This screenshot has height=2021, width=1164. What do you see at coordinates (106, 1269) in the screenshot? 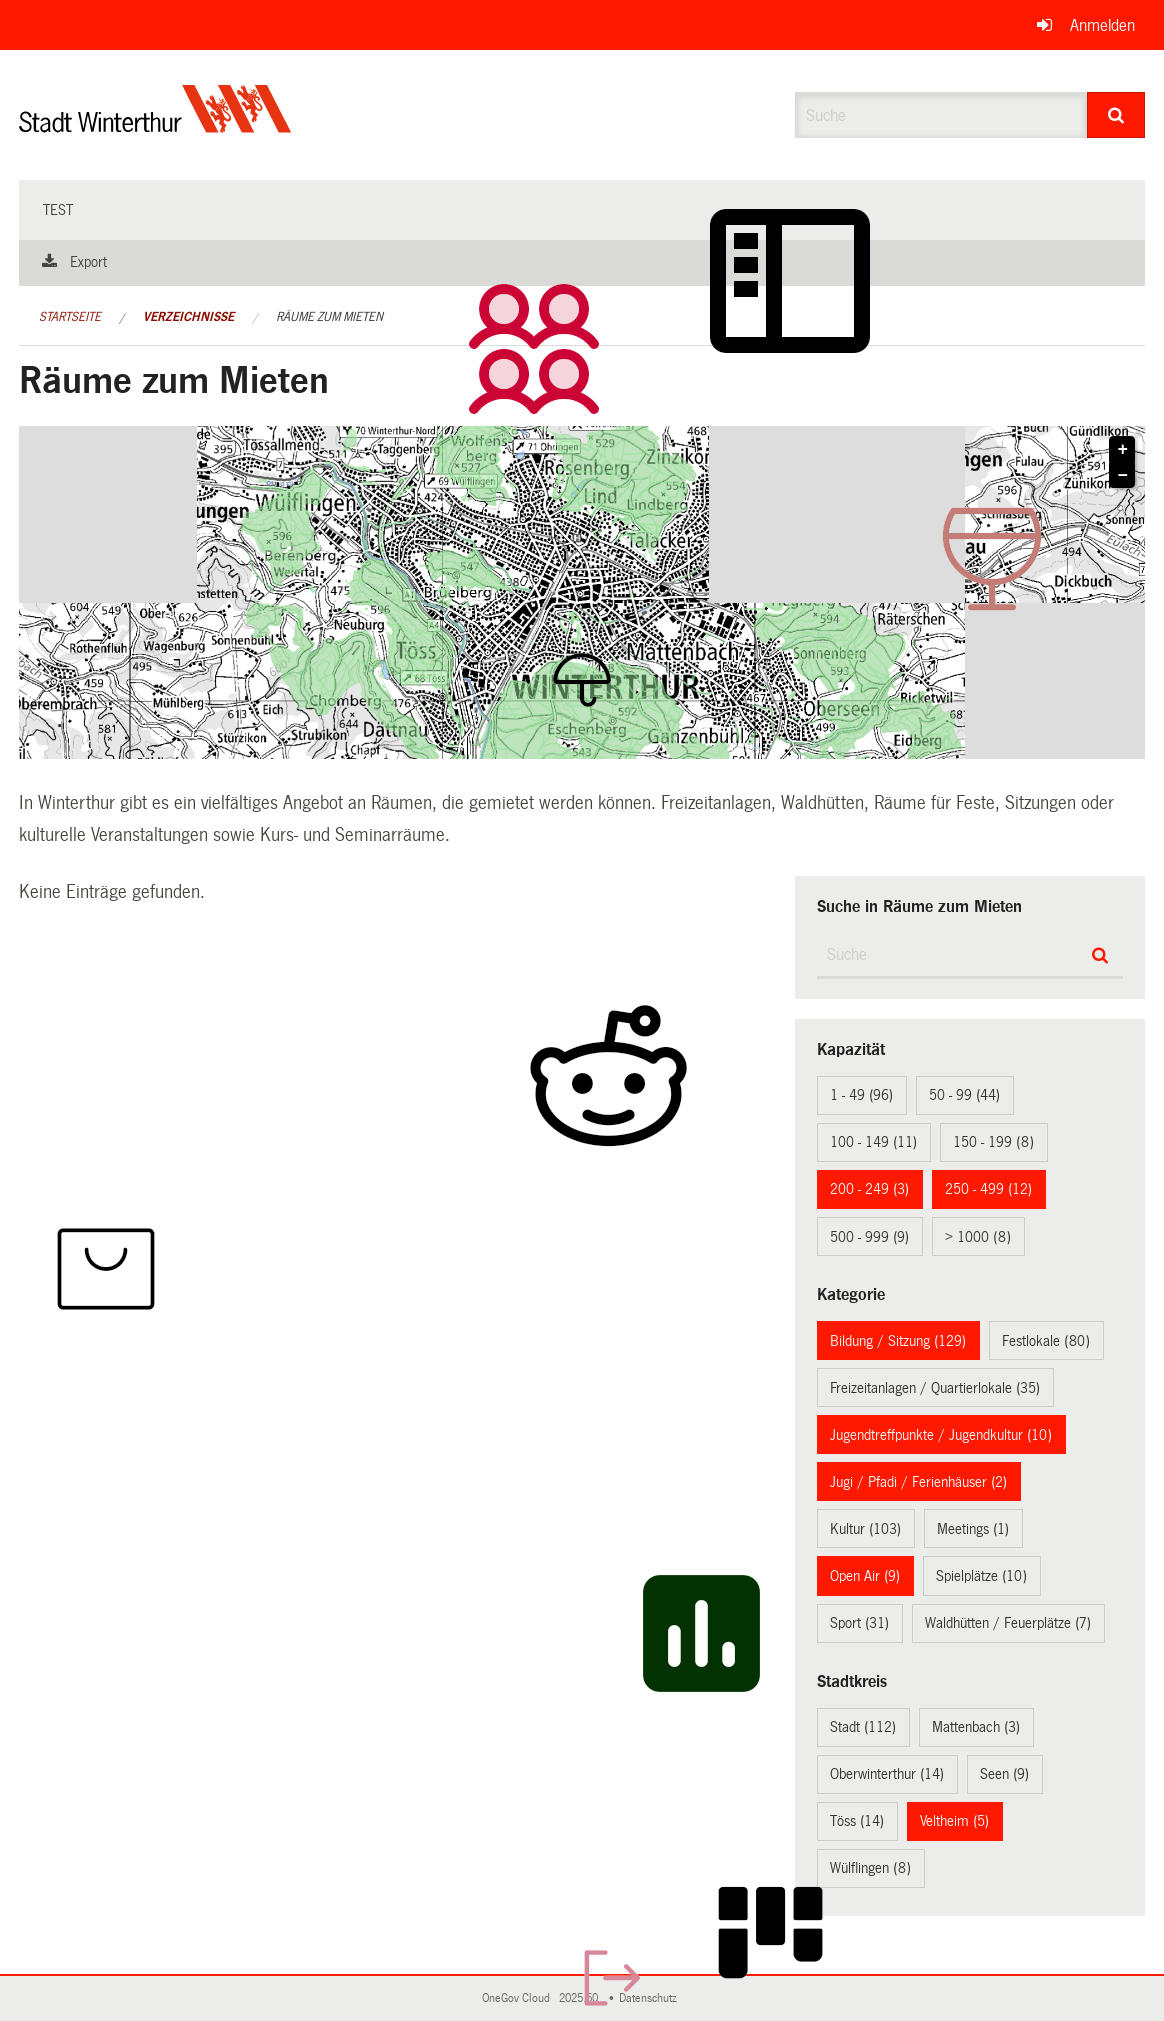
I see `view your shopping bag` at bounding box center [106, 1269].